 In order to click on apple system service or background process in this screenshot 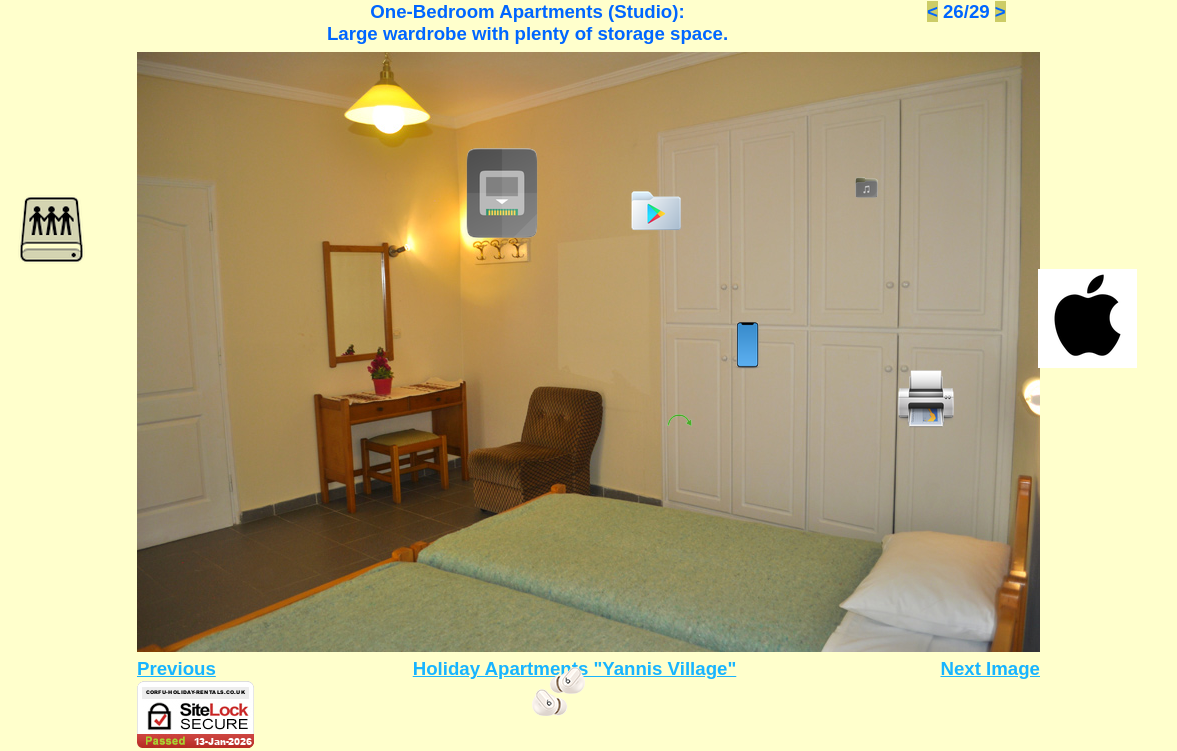, I will do `click(1087, 318)`.